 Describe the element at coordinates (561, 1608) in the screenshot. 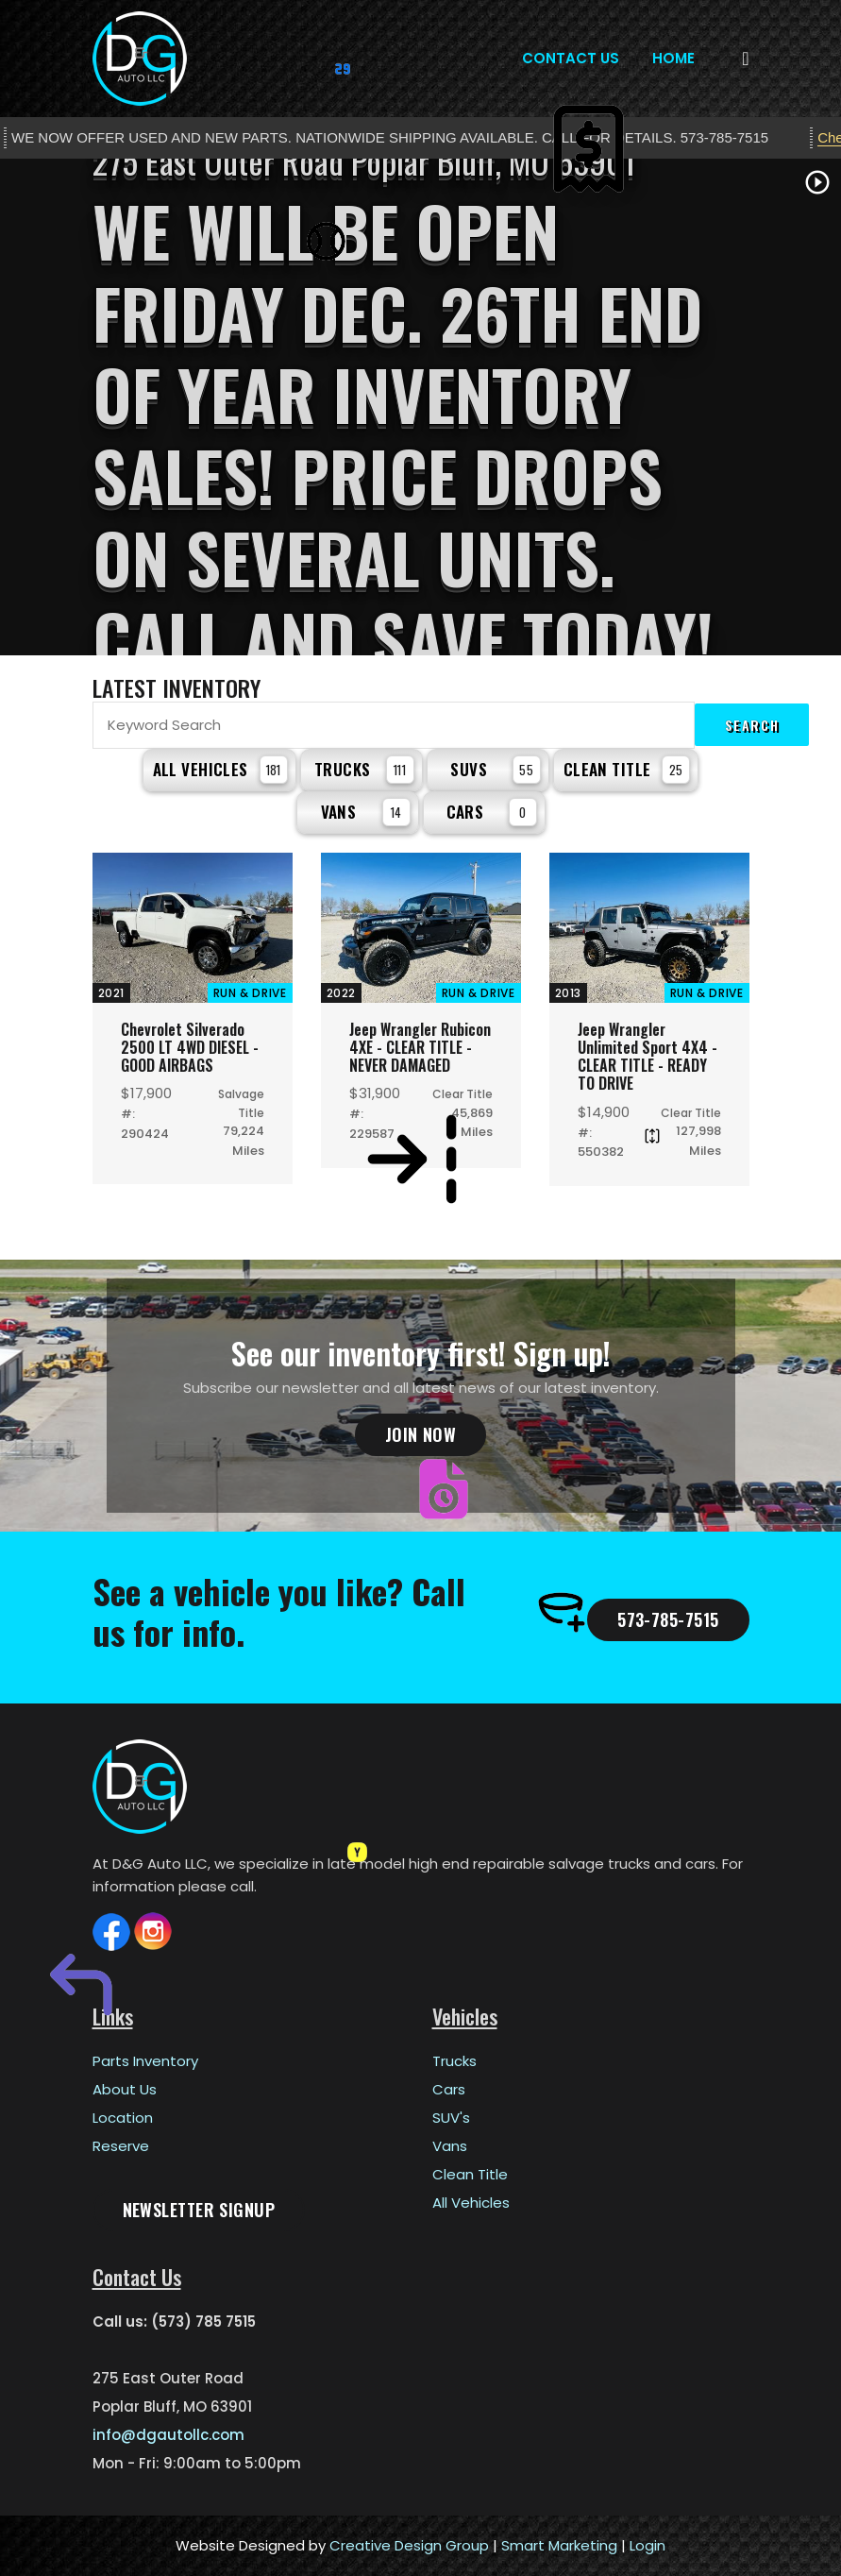

I see `add a new 3D hemisphere object` at that location.